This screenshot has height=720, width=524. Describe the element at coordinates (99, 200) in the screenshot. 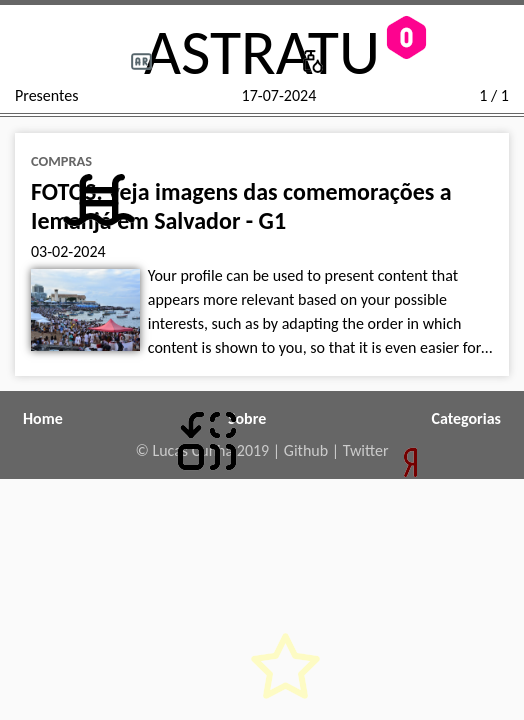

I see `access pool or swimming area information` at that location.